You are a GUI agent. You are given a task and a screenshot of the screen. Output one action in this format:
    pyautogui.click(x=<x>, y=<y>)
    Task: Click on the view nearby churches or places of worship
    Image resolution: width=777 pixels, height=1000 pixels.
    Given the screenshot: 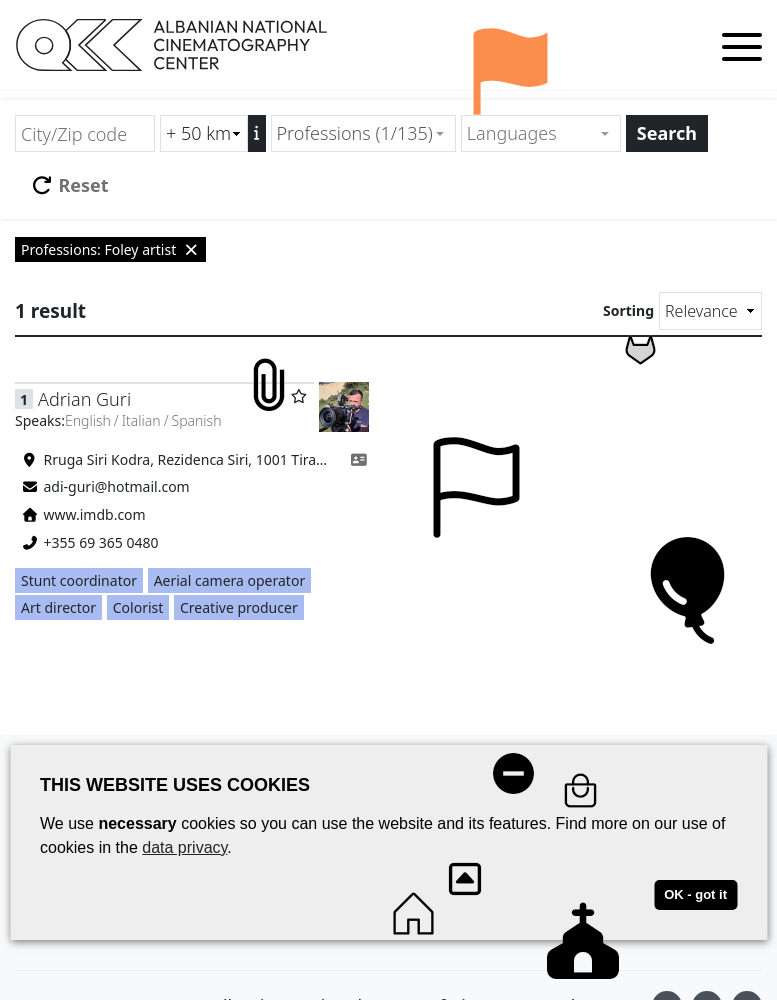 What is the action you would take?
    pyautogui.click(x=583, y=943)
    